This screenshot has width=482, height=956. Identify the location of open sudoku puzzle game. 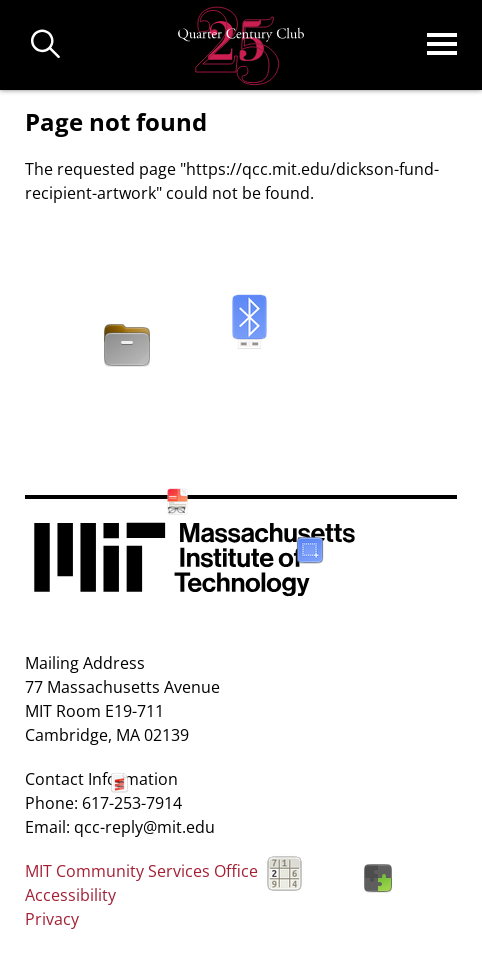
(284, 873).